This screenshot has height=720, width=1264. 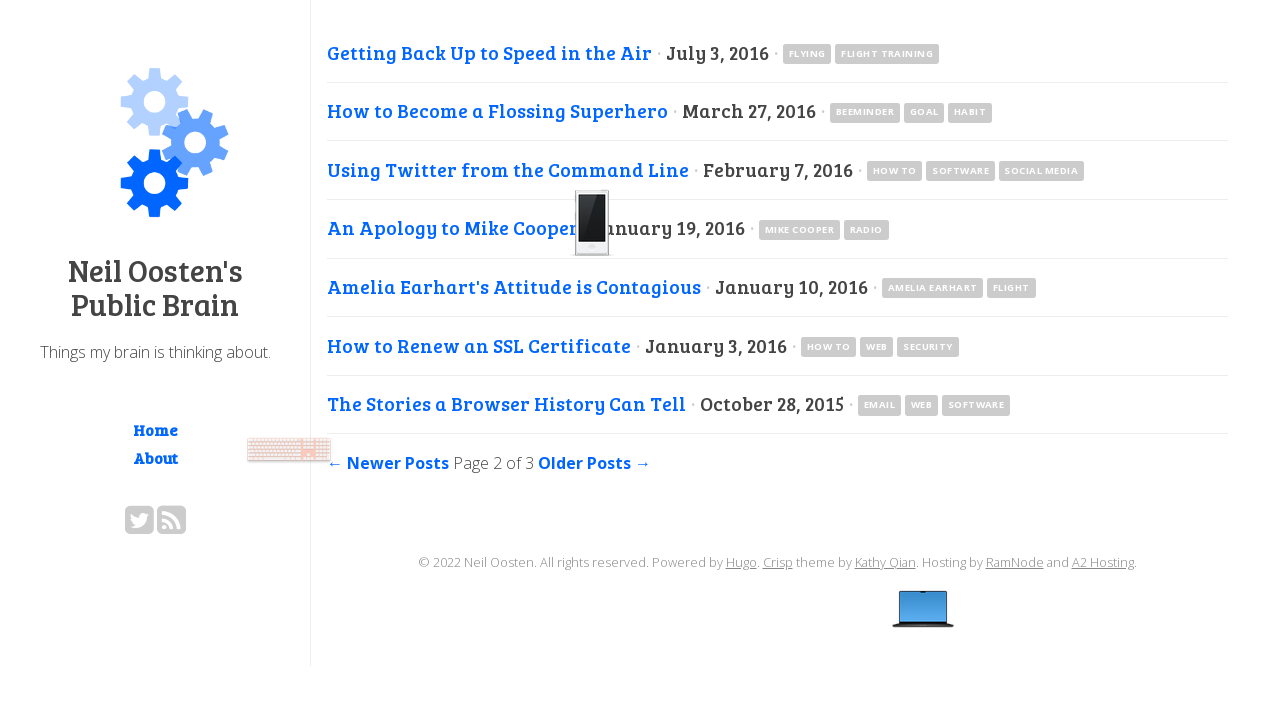 I want to click on indicates a connected iPod nano device, so click(x=592, y=223).